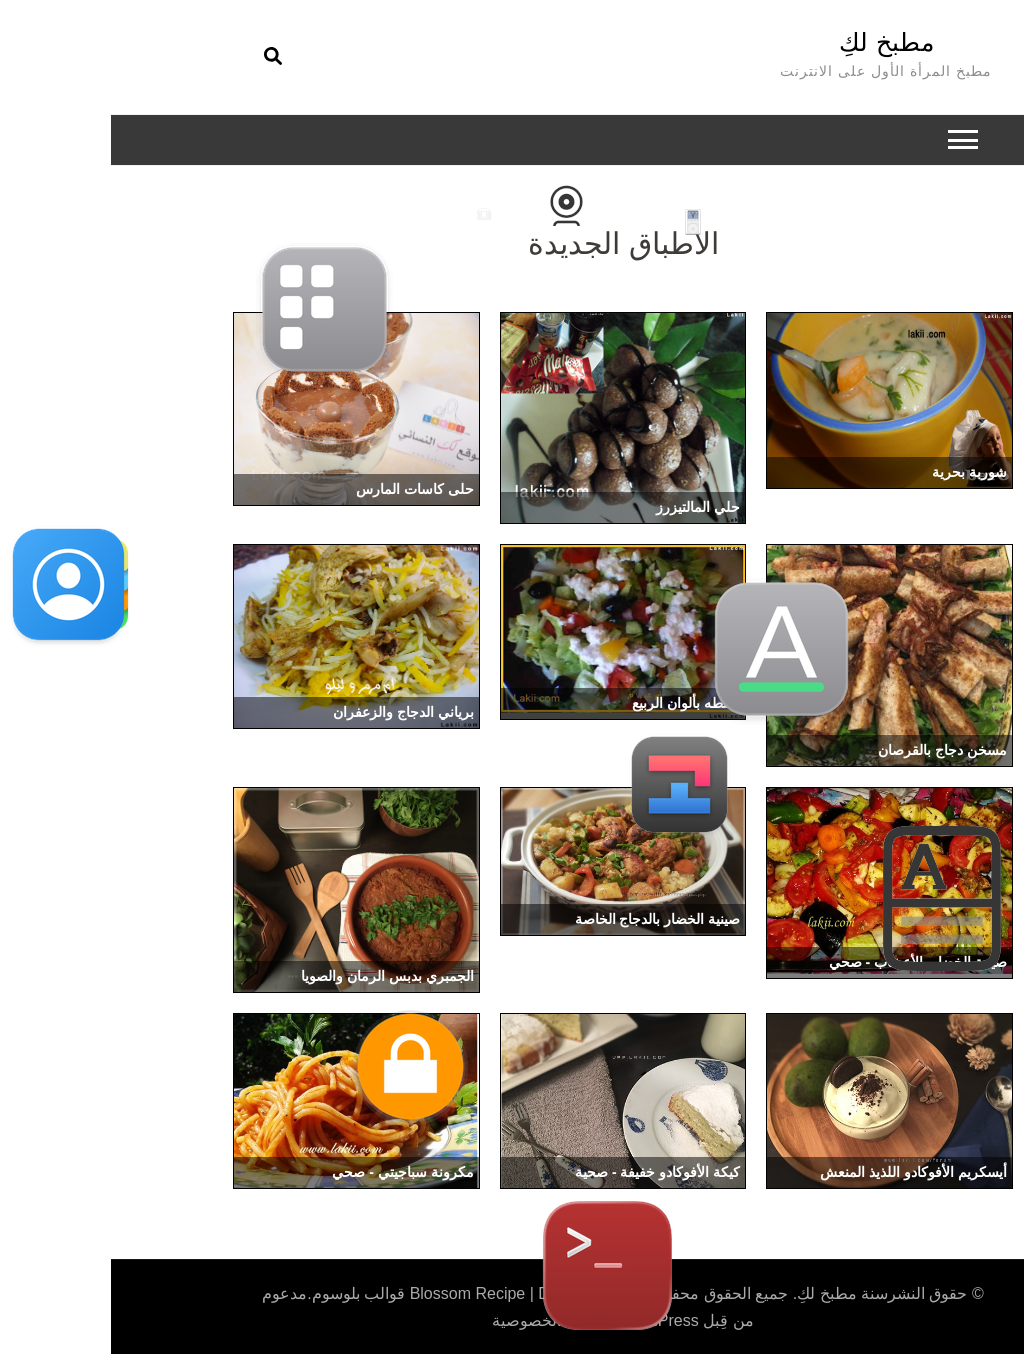  Describe the element at coordinates (410, 1066) in the screenshot. I see `indicates a file or folder is read-only` at that location.